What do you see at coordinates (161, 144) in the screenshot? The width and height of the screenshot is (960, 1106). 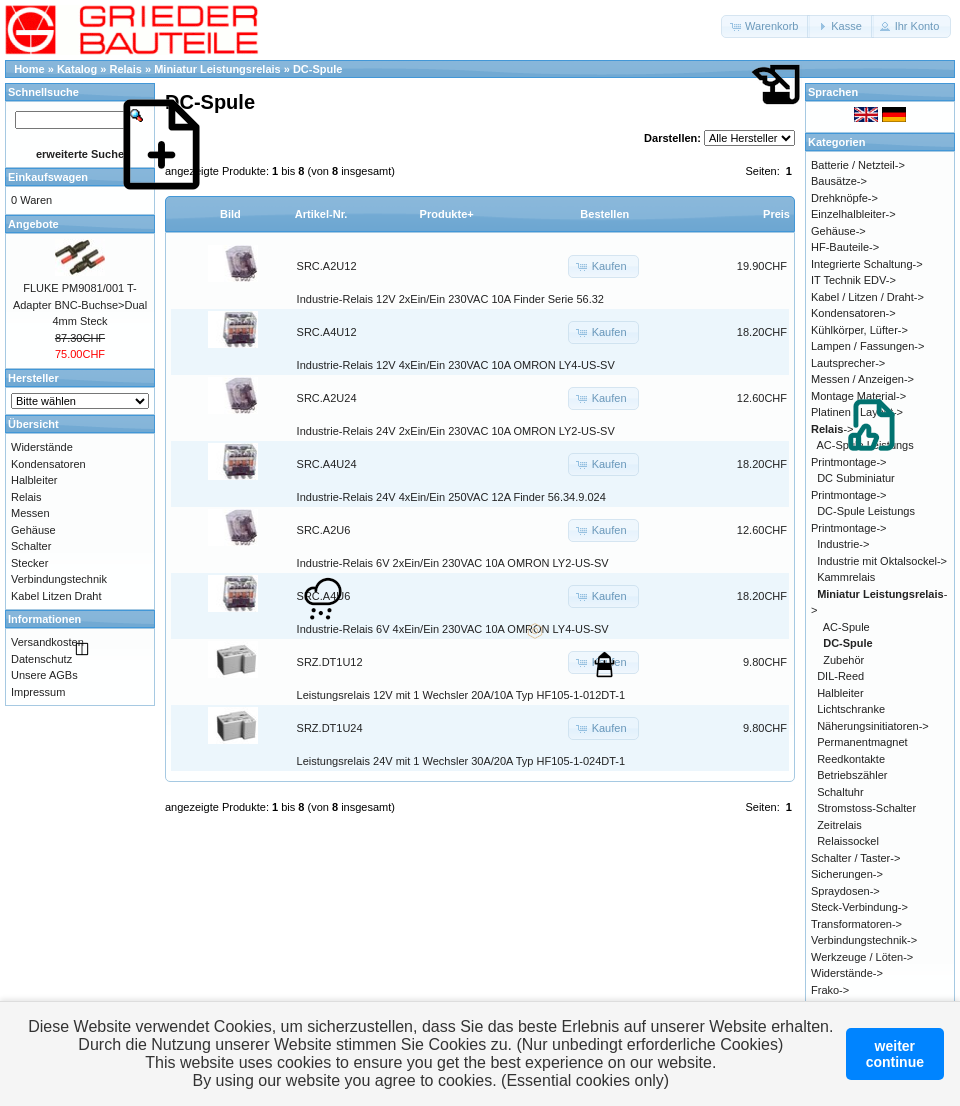 I see `create a new file` at bounding box center [161, 144].